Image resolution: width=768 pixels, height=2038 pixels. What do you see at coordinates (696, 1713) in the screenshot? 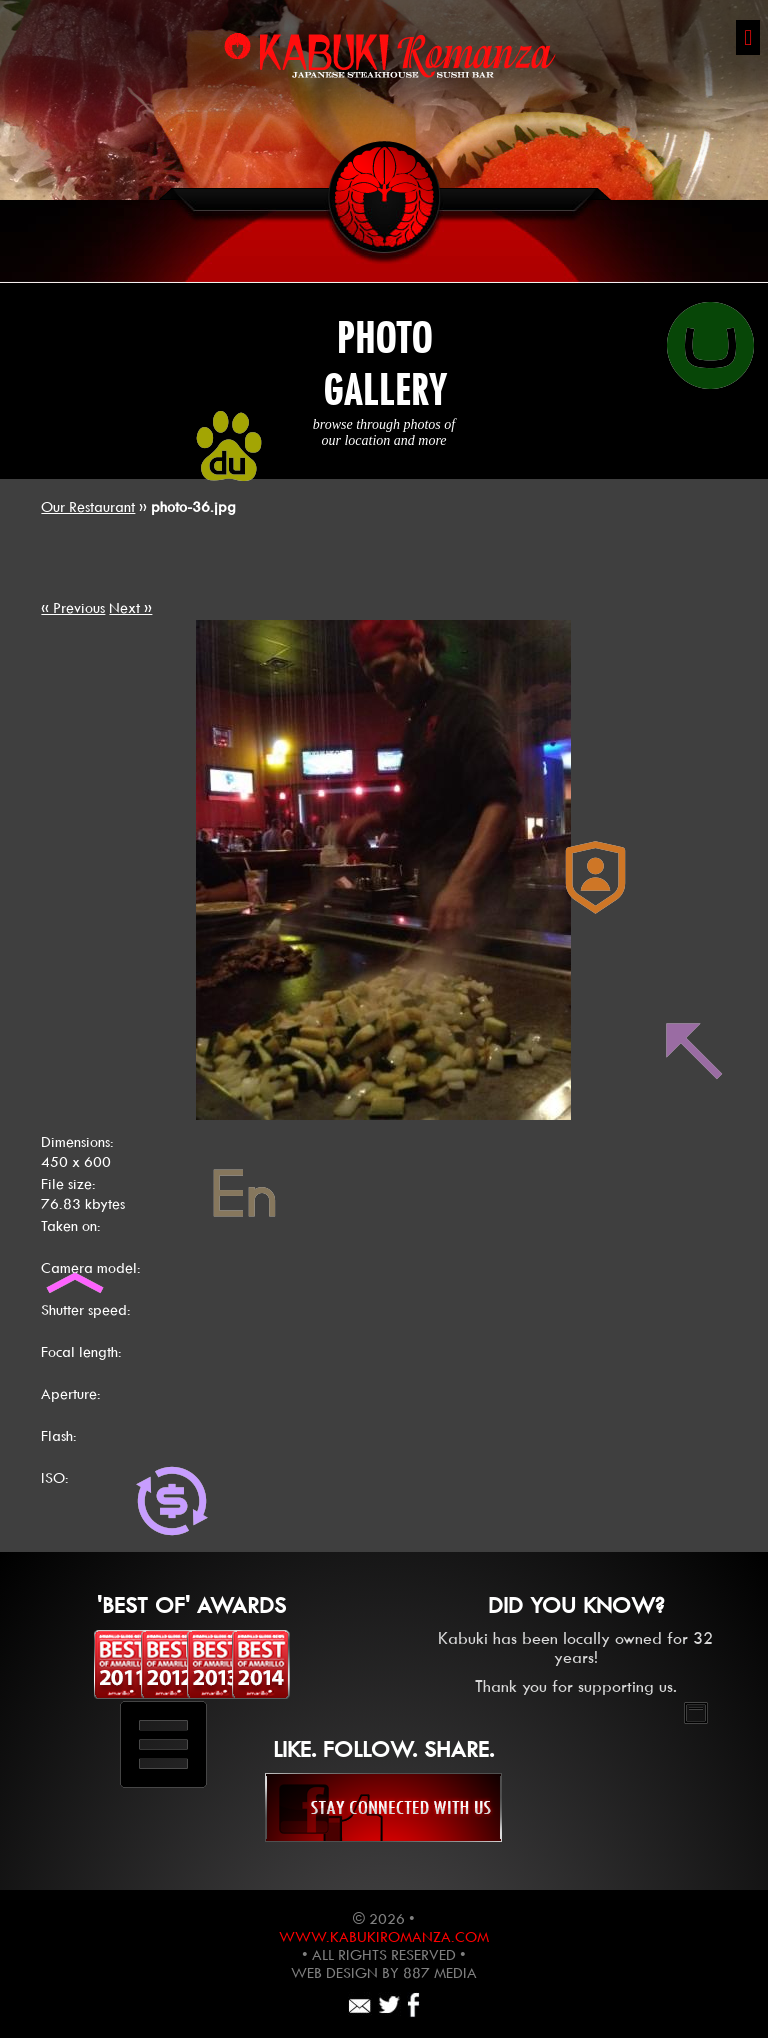
I see `switch to top panel layout` at bounding box center [696, 1713].